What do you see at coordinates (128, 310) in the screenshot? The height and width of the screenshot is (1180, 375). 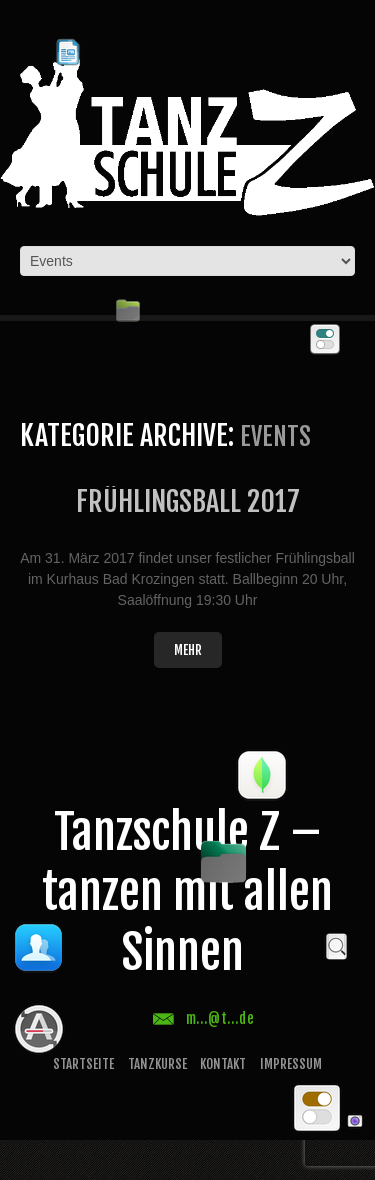 I see `indicates an open or expanded folder` at bounding box center [128, 310].